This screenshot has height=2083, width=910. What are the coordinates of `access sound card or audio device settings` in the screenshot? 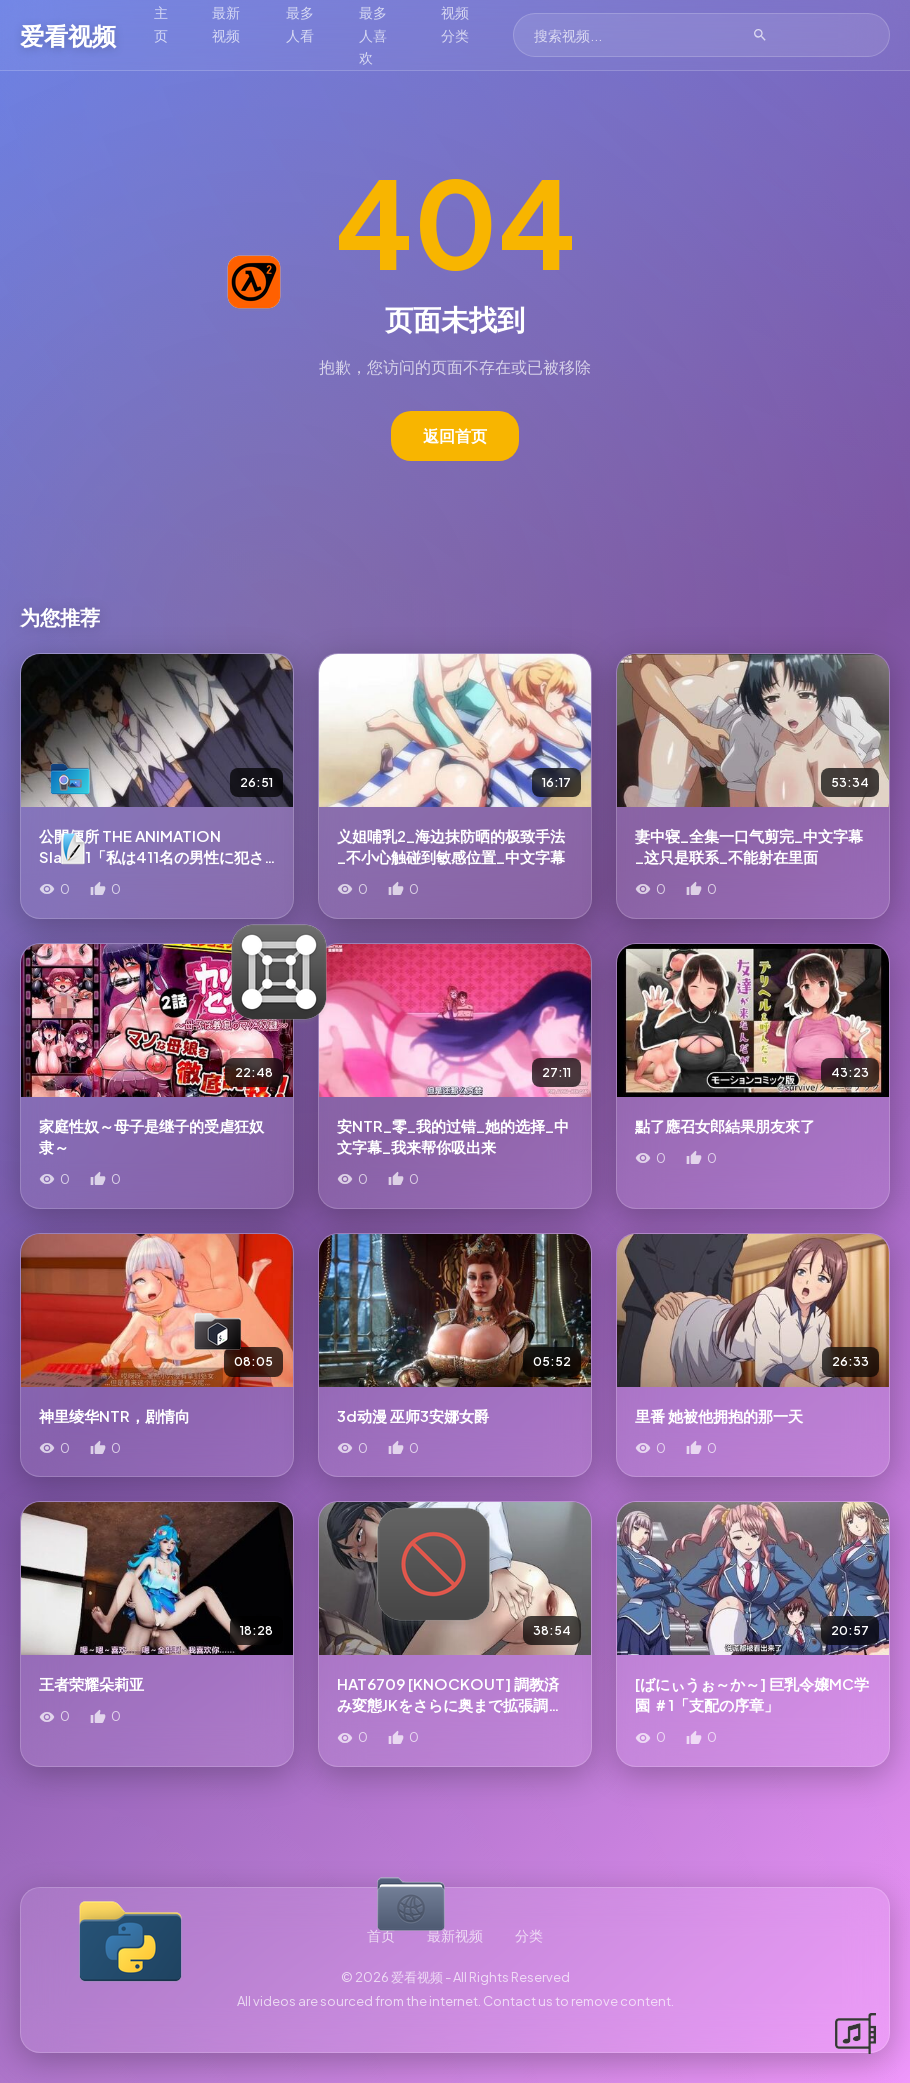 It's located at (855, 2033).